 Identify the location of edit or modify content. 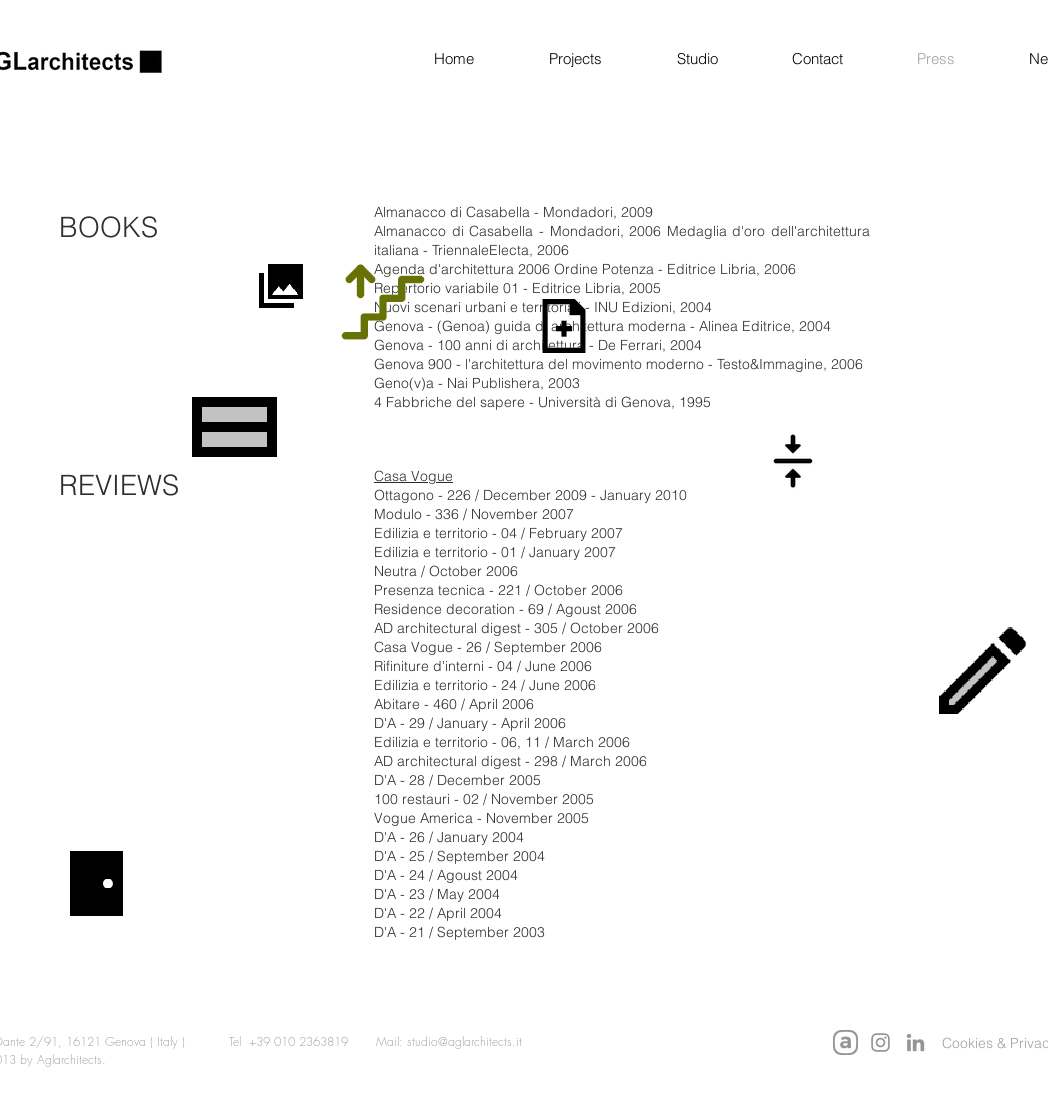
(983, 671).